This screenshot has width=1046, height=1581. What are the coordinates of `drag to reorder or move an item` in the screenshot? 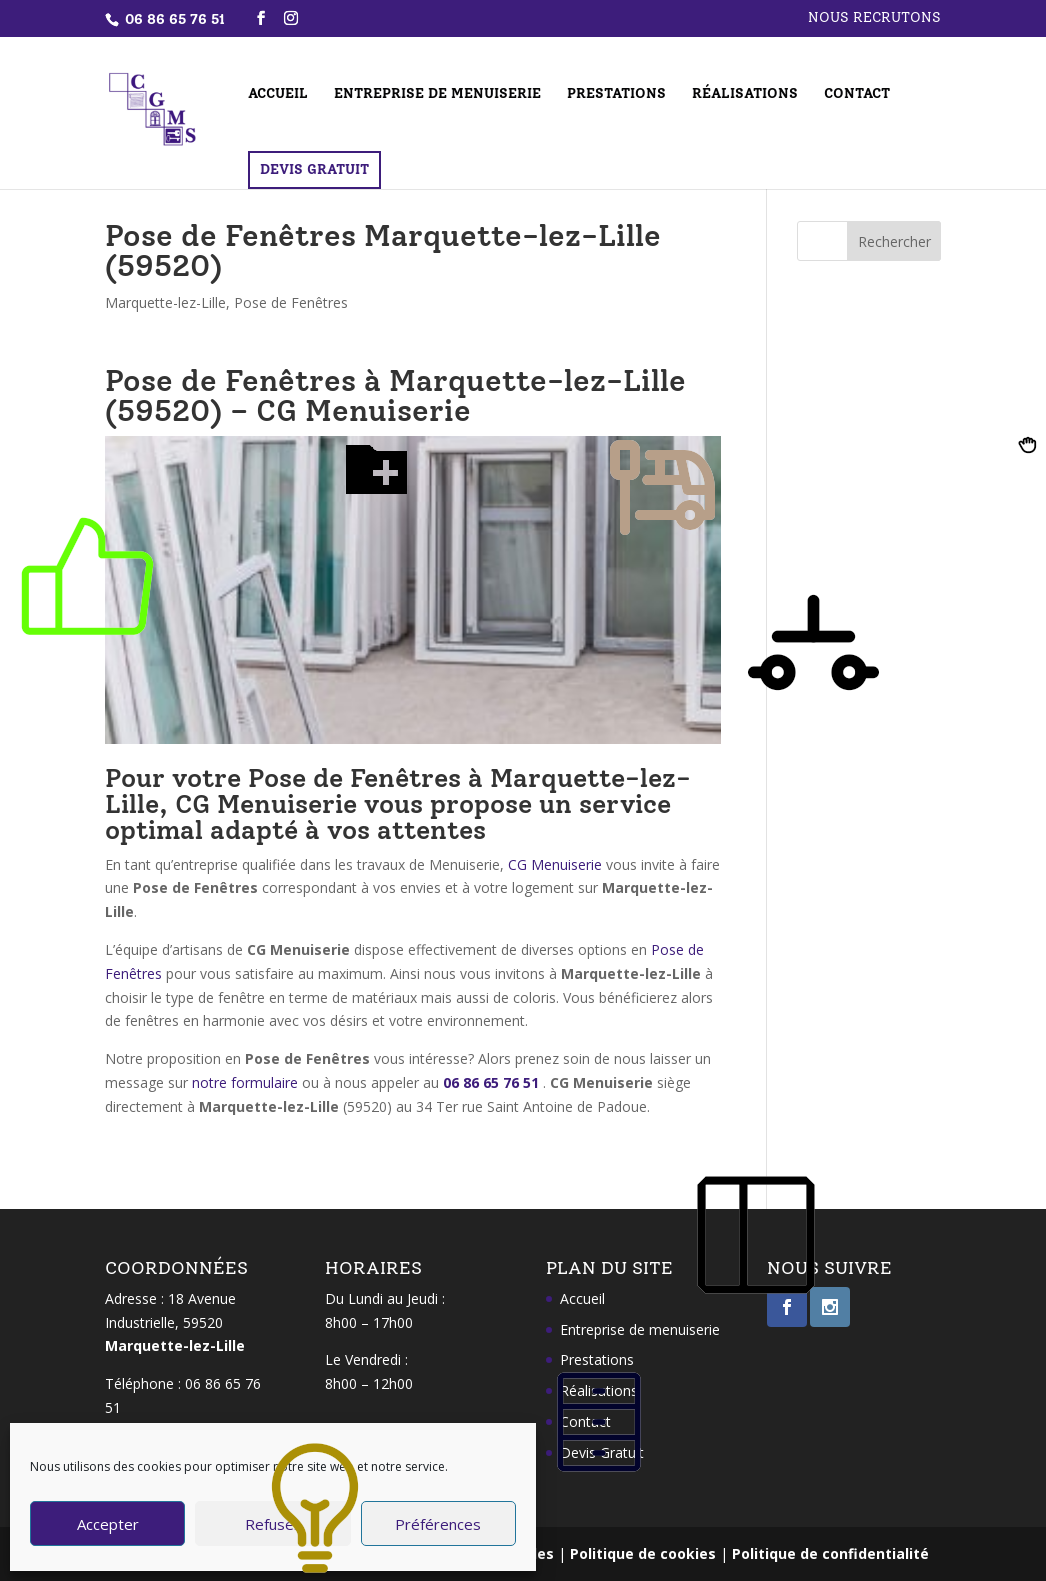 It's located at (1027, 444).